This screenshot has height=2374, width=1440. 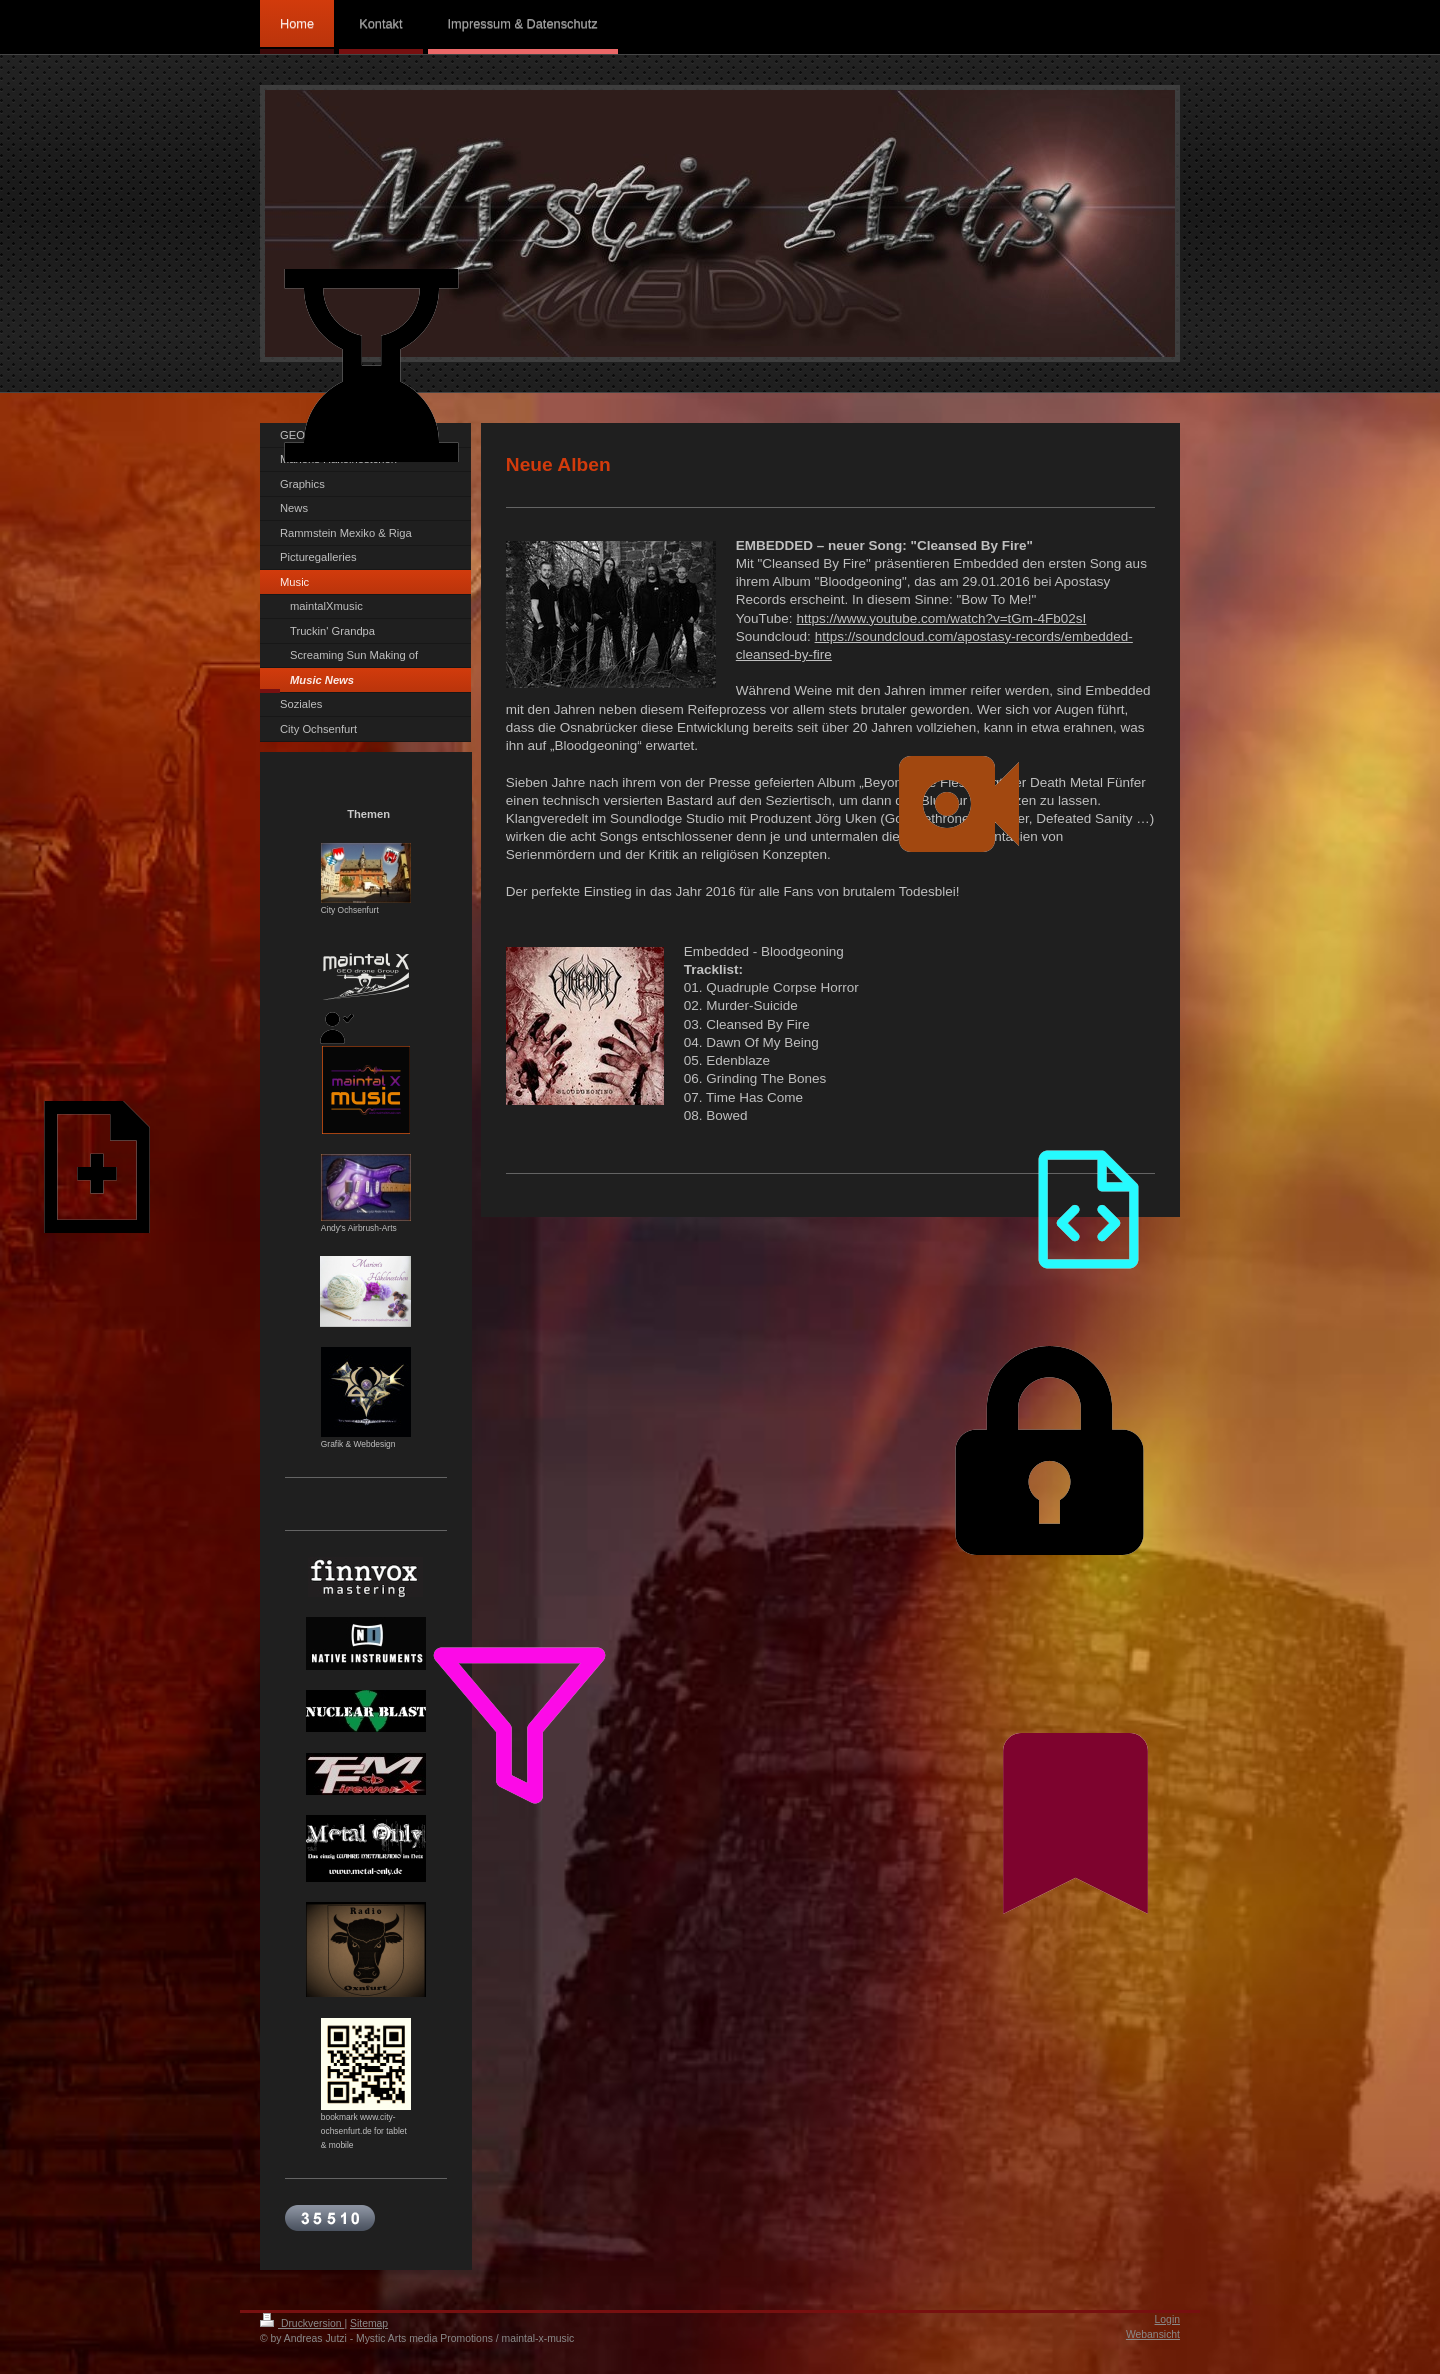 What do you see at coordinates (371, 365) in the screenshot?
I see `indicates loading or processing in progress` at bounding box center [371, 365].